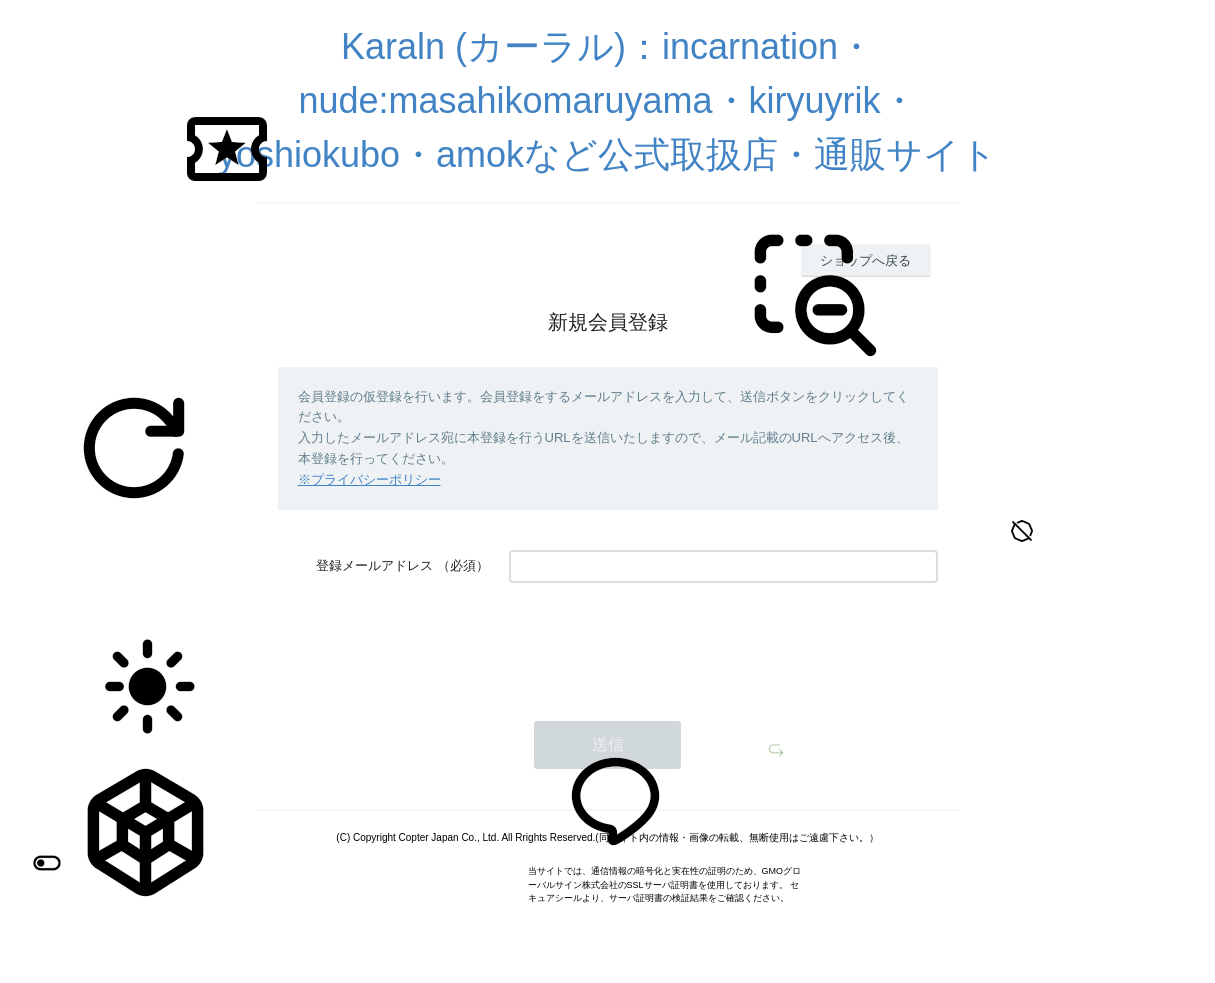 The height and width of the screenshot is (983, 1215). Describe the element at coordinates (47, 863) in the screenshot. I see `toggle switch in off position` at that location.